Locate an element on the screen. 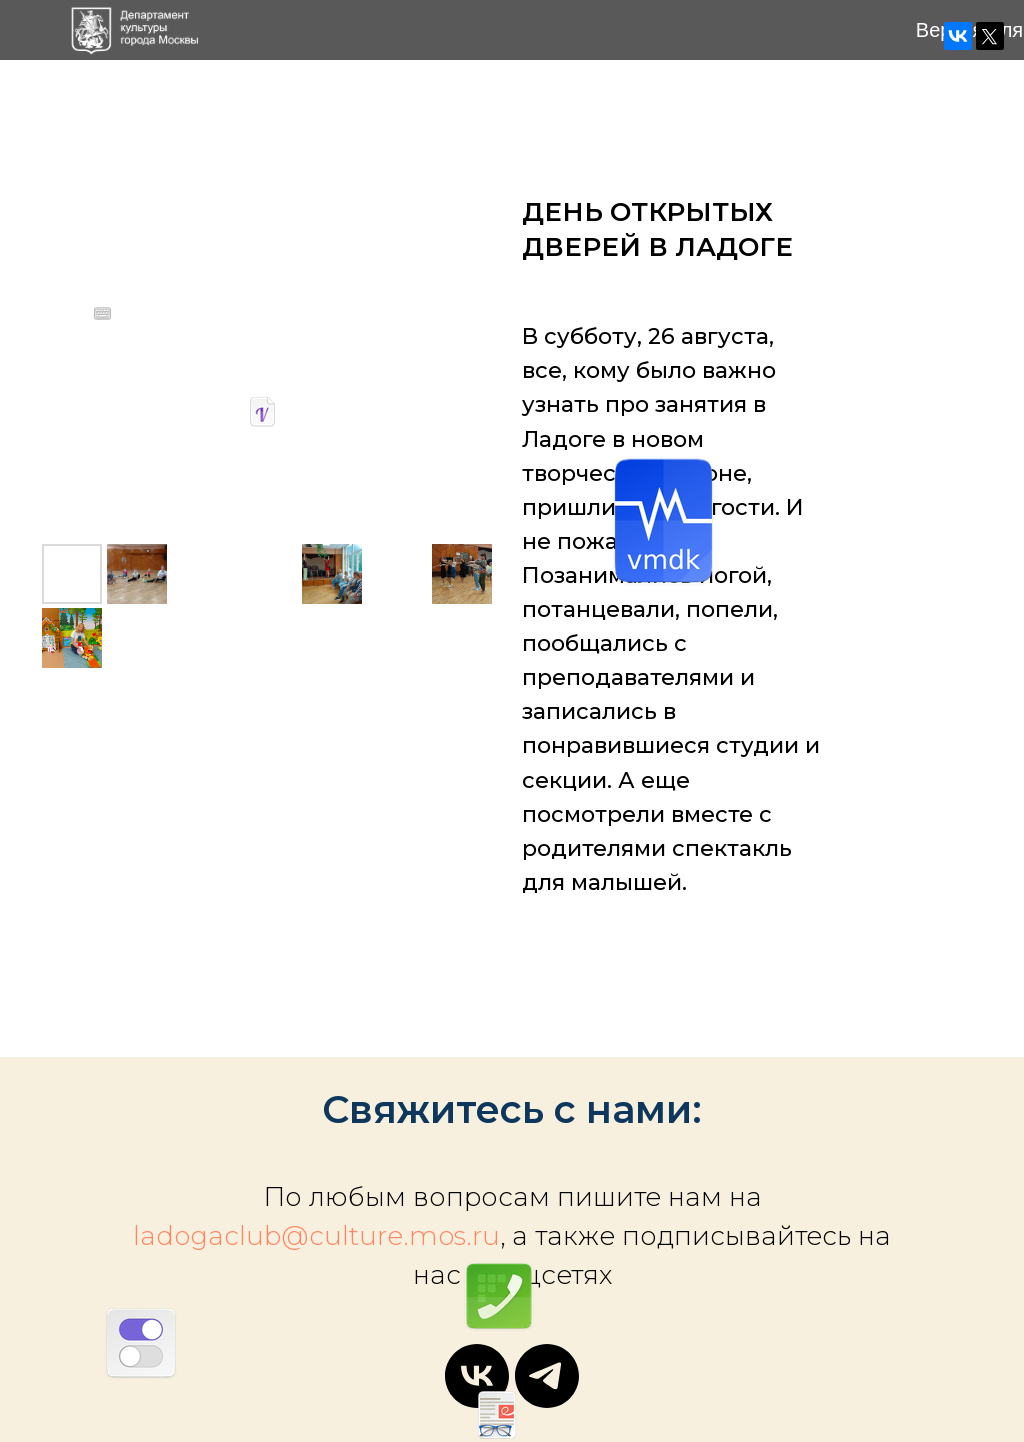  vala source code file is located at coordinates (262, 411).